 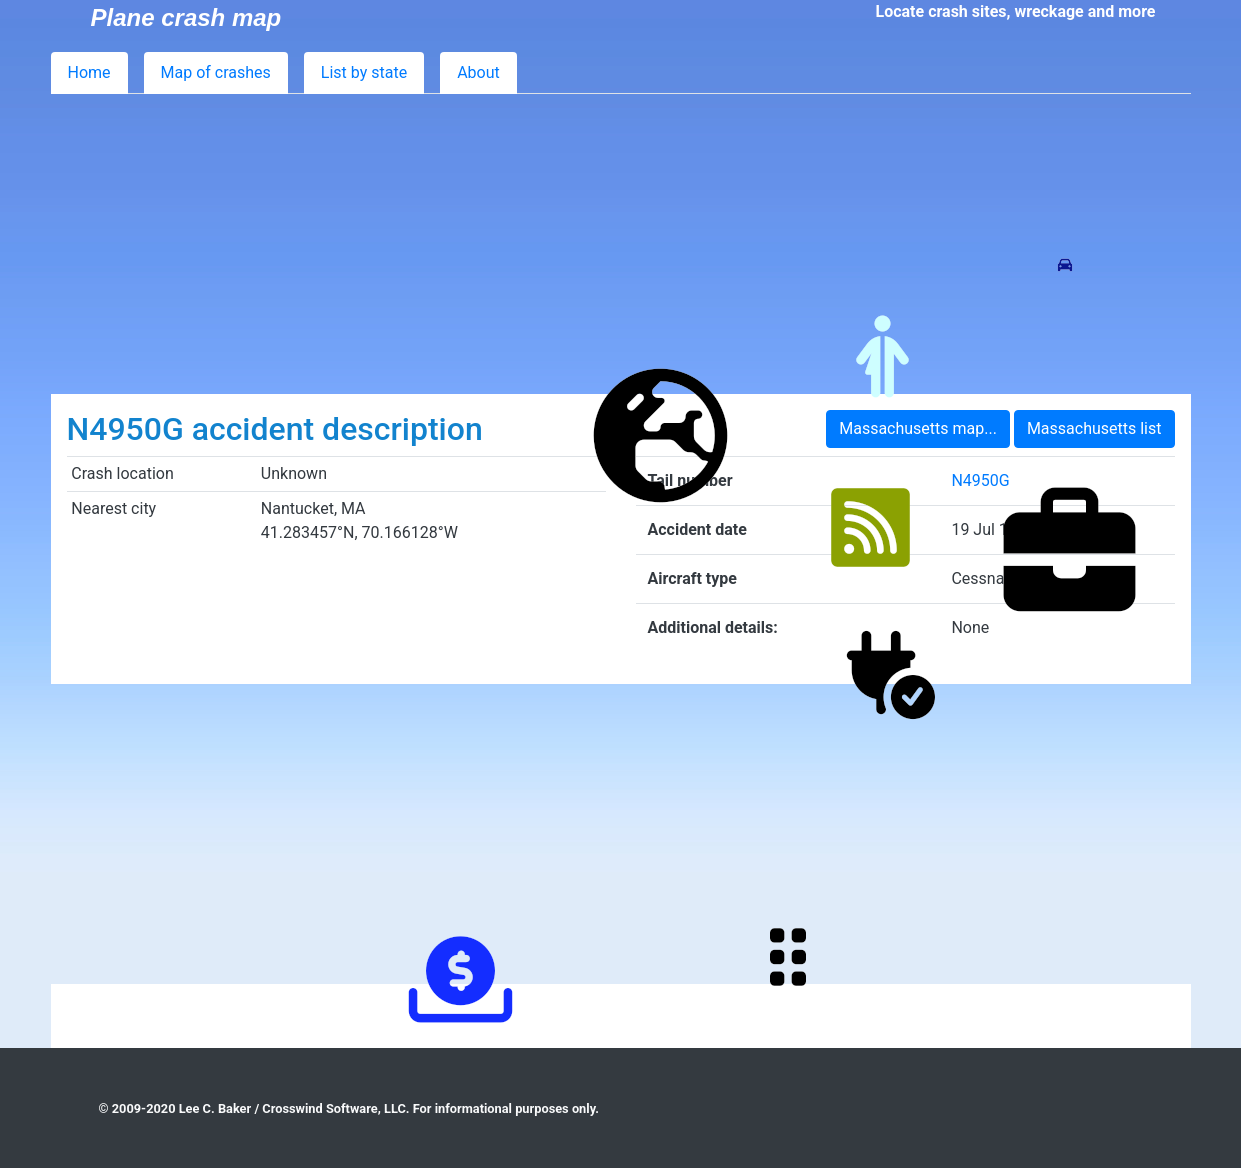 What do you see at coordinates (886, 675) in the screenshot?
I see `indicates successful connection or power status` at bounding box center [886, 675].